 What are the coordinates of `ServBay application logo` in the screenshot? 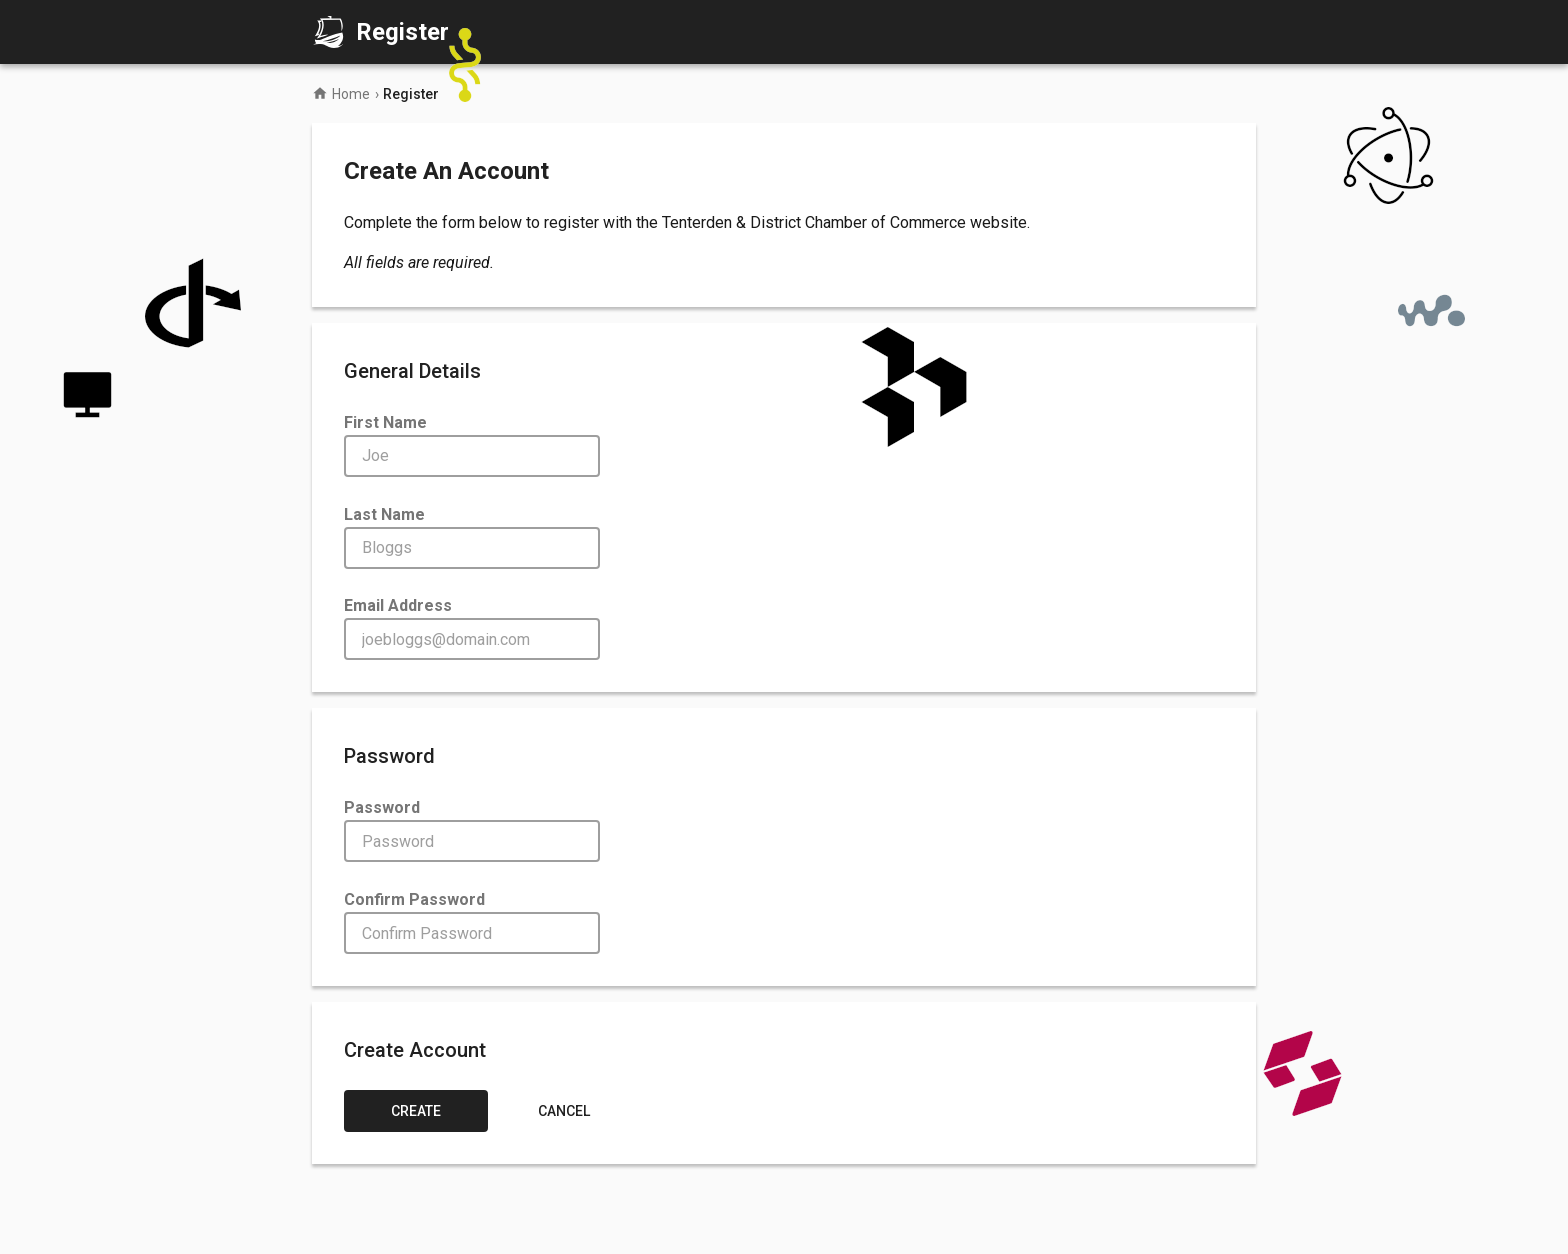 It's located at (1302, 1073).